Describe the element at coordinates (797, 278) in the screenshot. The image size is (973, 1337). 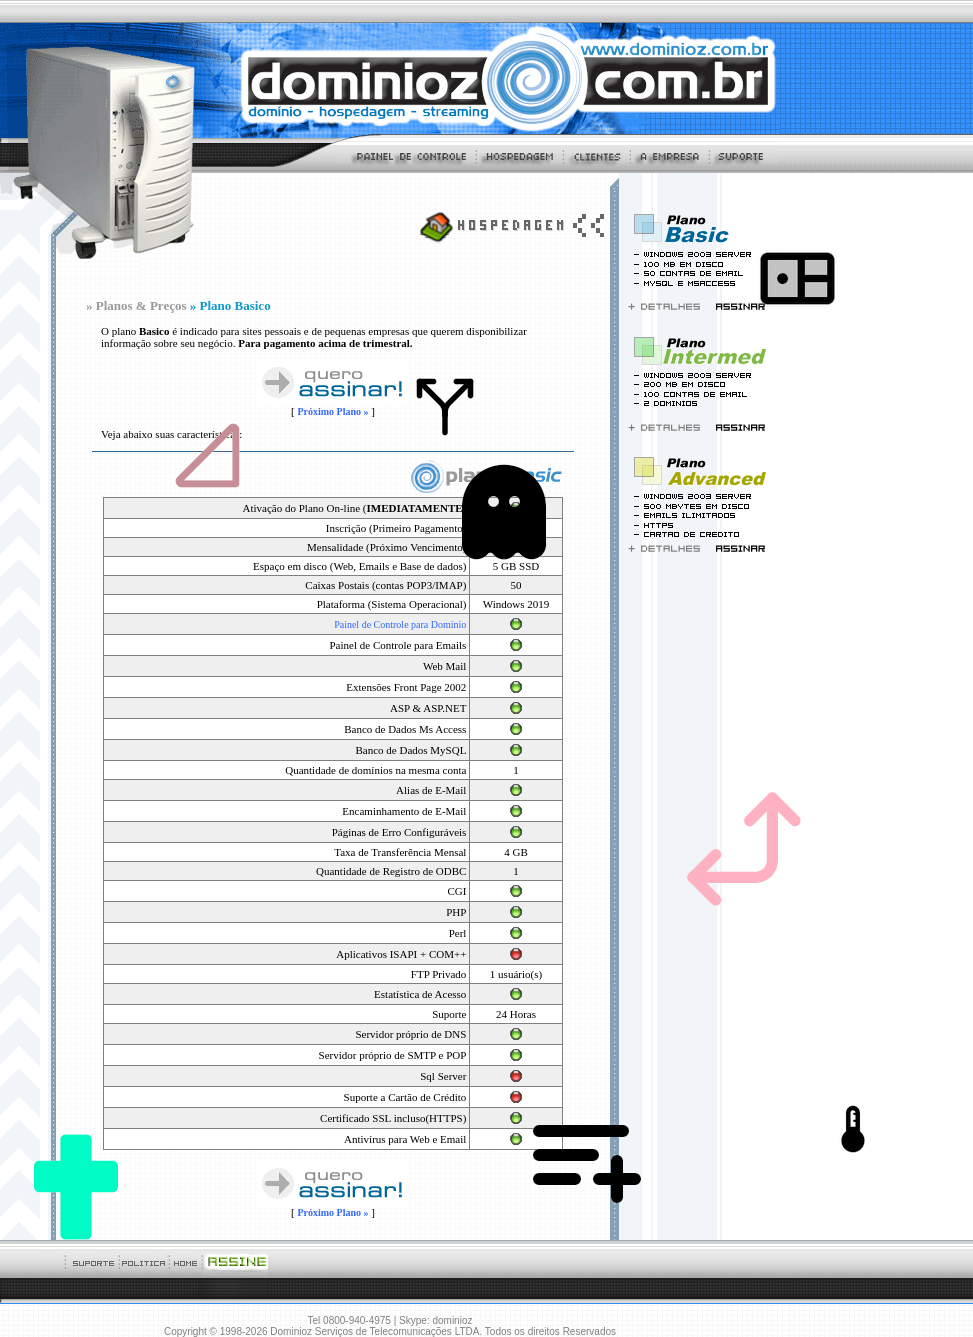
I see `view bento box or meal options` at that location.